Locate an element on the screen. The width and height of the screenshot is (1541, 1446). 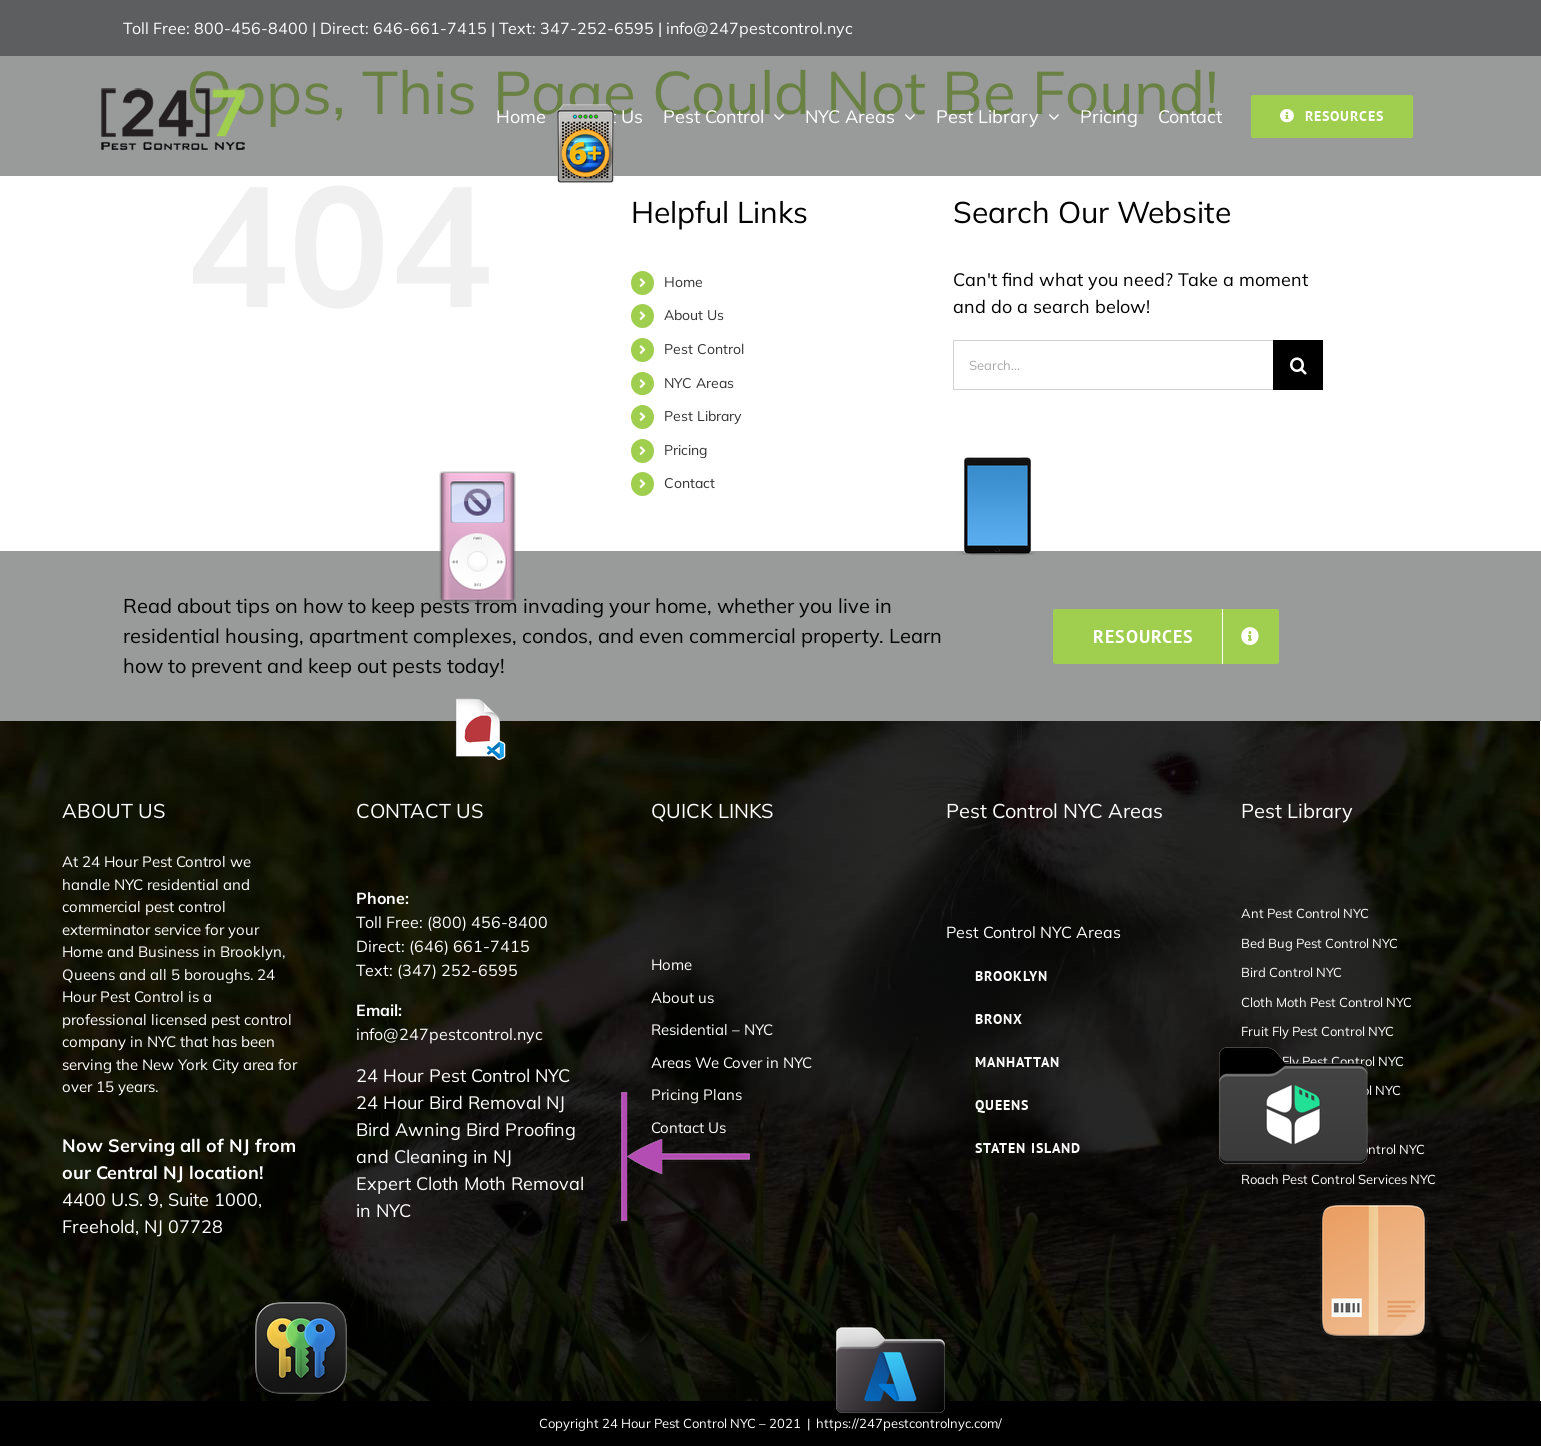
pink iPod mini device icon is located at coordinates (477, 537).